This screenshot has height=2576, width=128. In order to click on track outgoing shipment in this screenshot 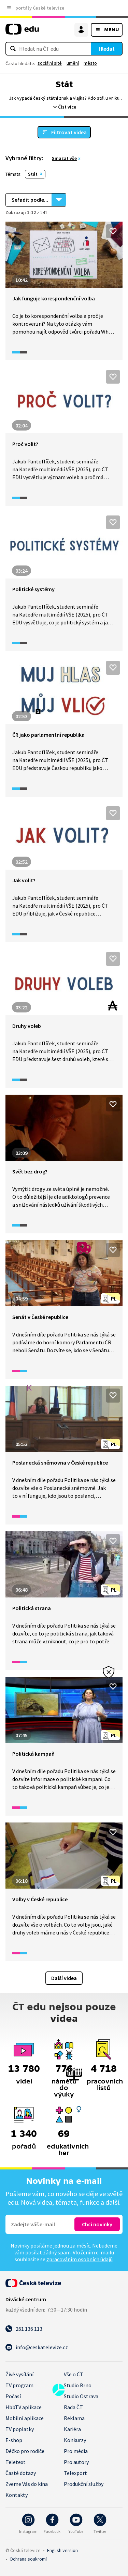, I will do `click(84, 1247)`.